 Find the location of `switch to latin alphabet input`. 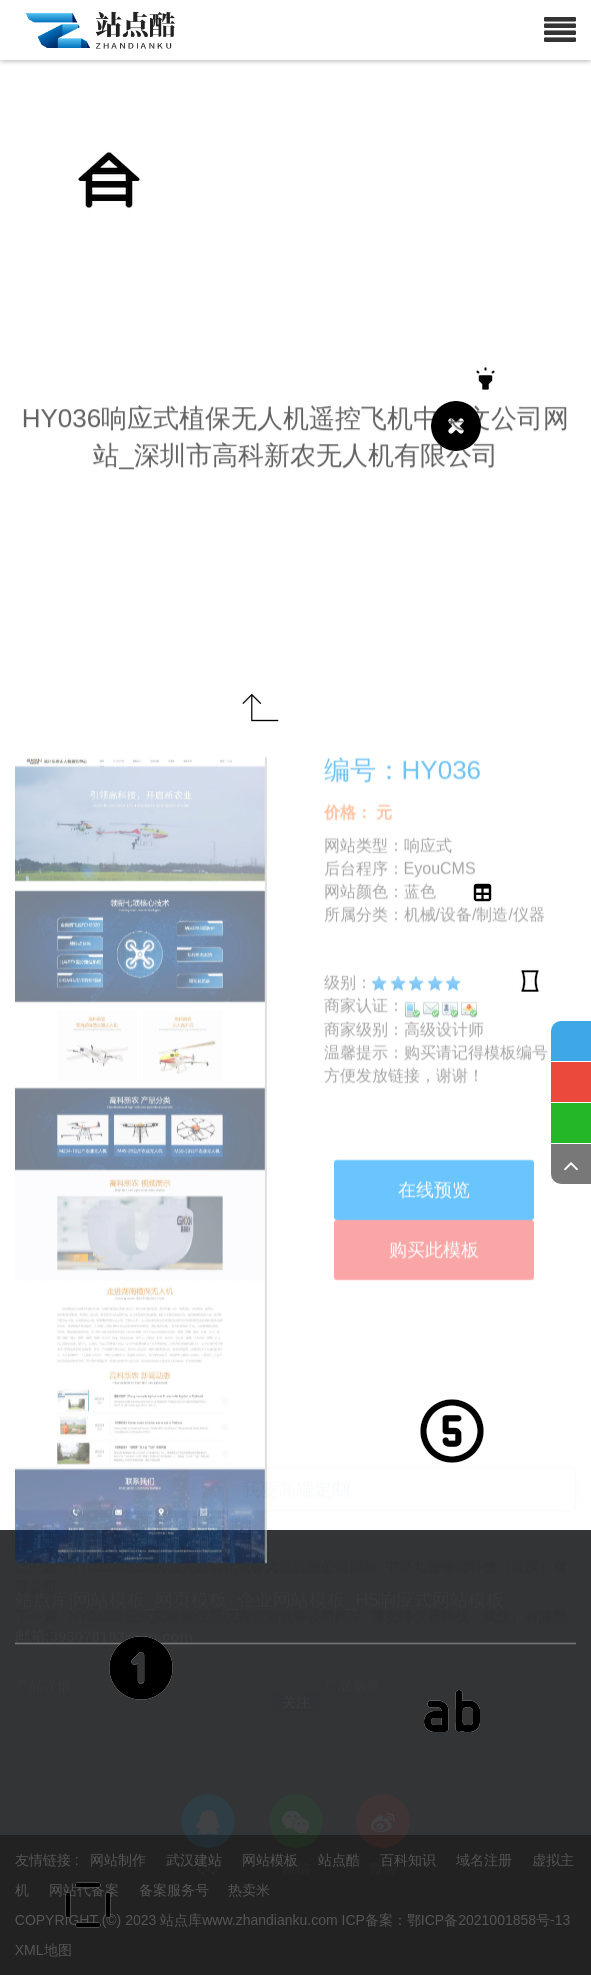

switch to latin alphabet input is located at coordinates (452, 1711).